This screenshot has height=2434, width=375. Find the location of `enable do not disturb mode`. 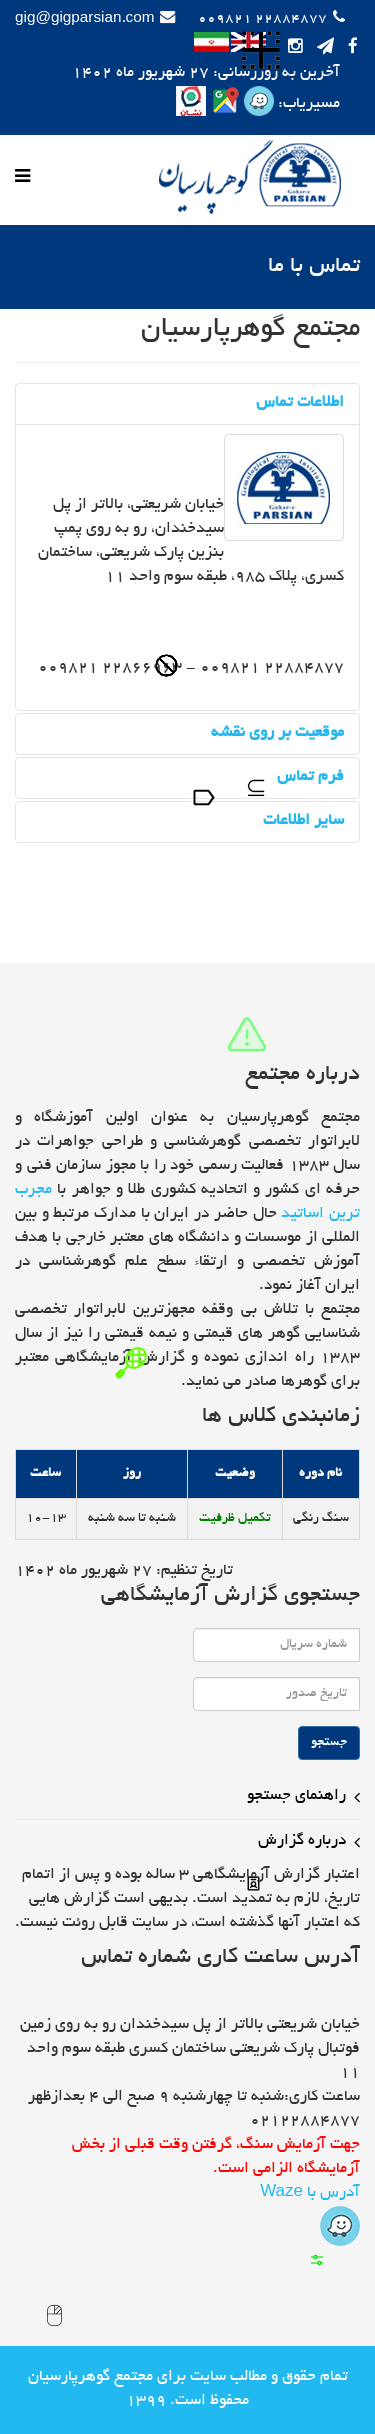

enable do not disturb mode is located at coordinates (166, 665).